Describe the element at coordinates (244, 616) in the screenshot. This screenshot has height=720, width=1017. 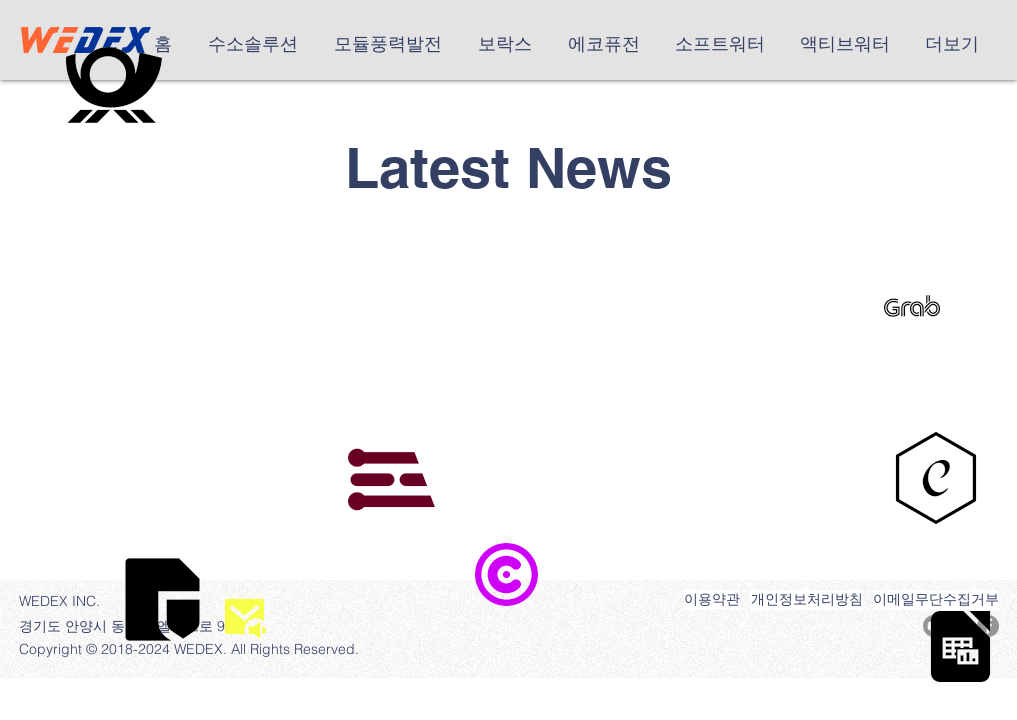
I see `adjust email notification sound settings` at that location.